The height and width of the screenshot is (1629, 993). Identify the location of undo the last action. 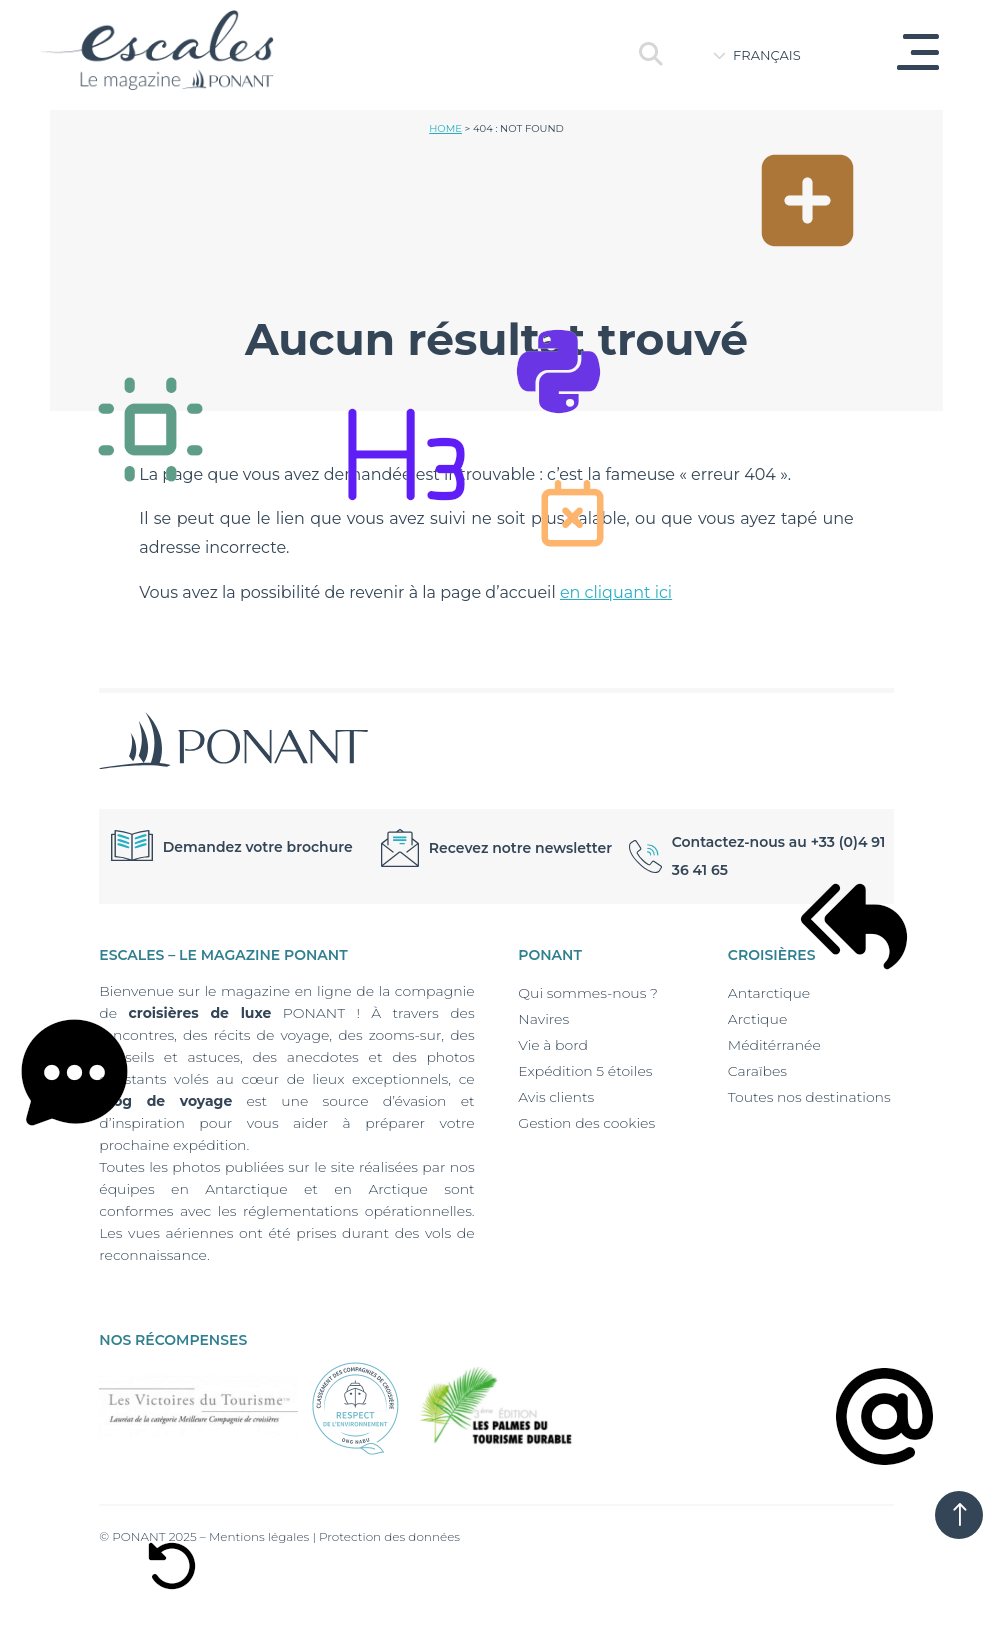
(172, 1566).